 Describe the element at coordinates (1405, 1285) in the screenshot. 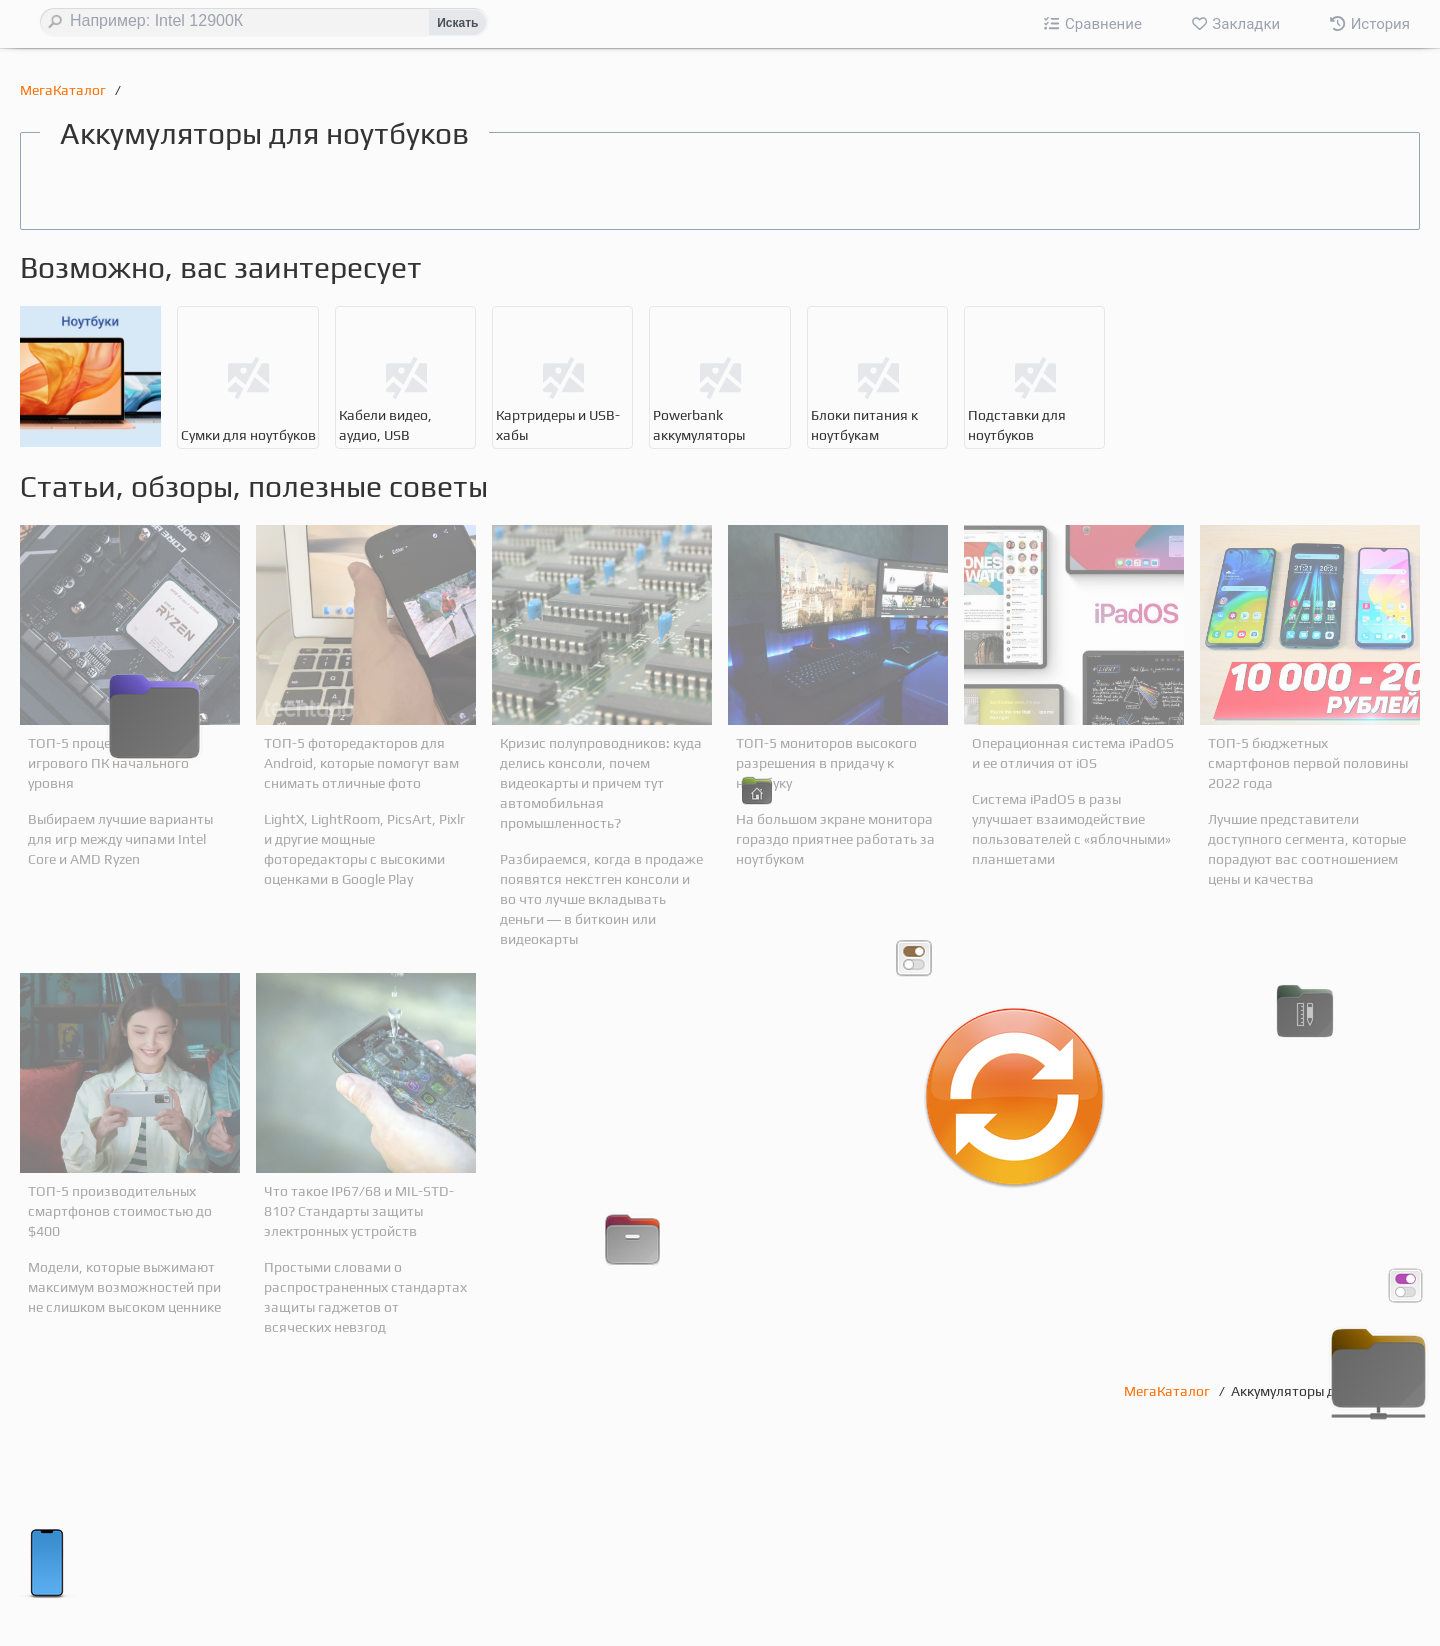

I see `open desktop preferences or settings` at that location.